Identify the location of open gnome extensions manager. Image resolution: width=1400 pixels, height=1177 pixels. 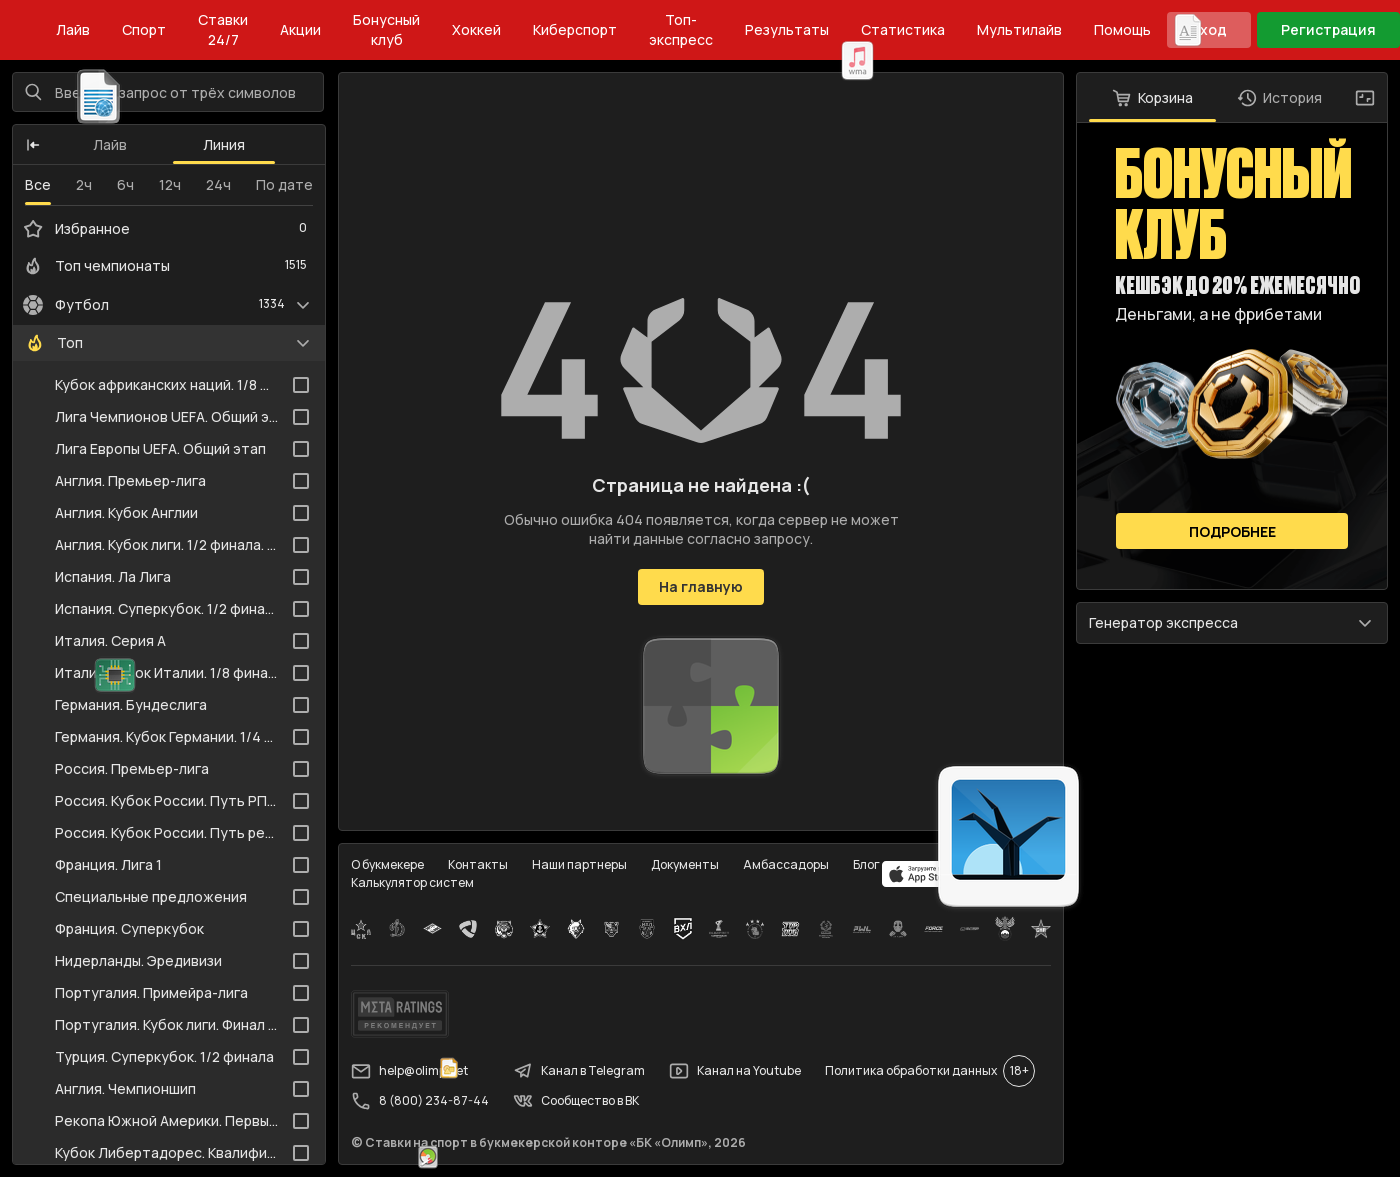
(711, 706).